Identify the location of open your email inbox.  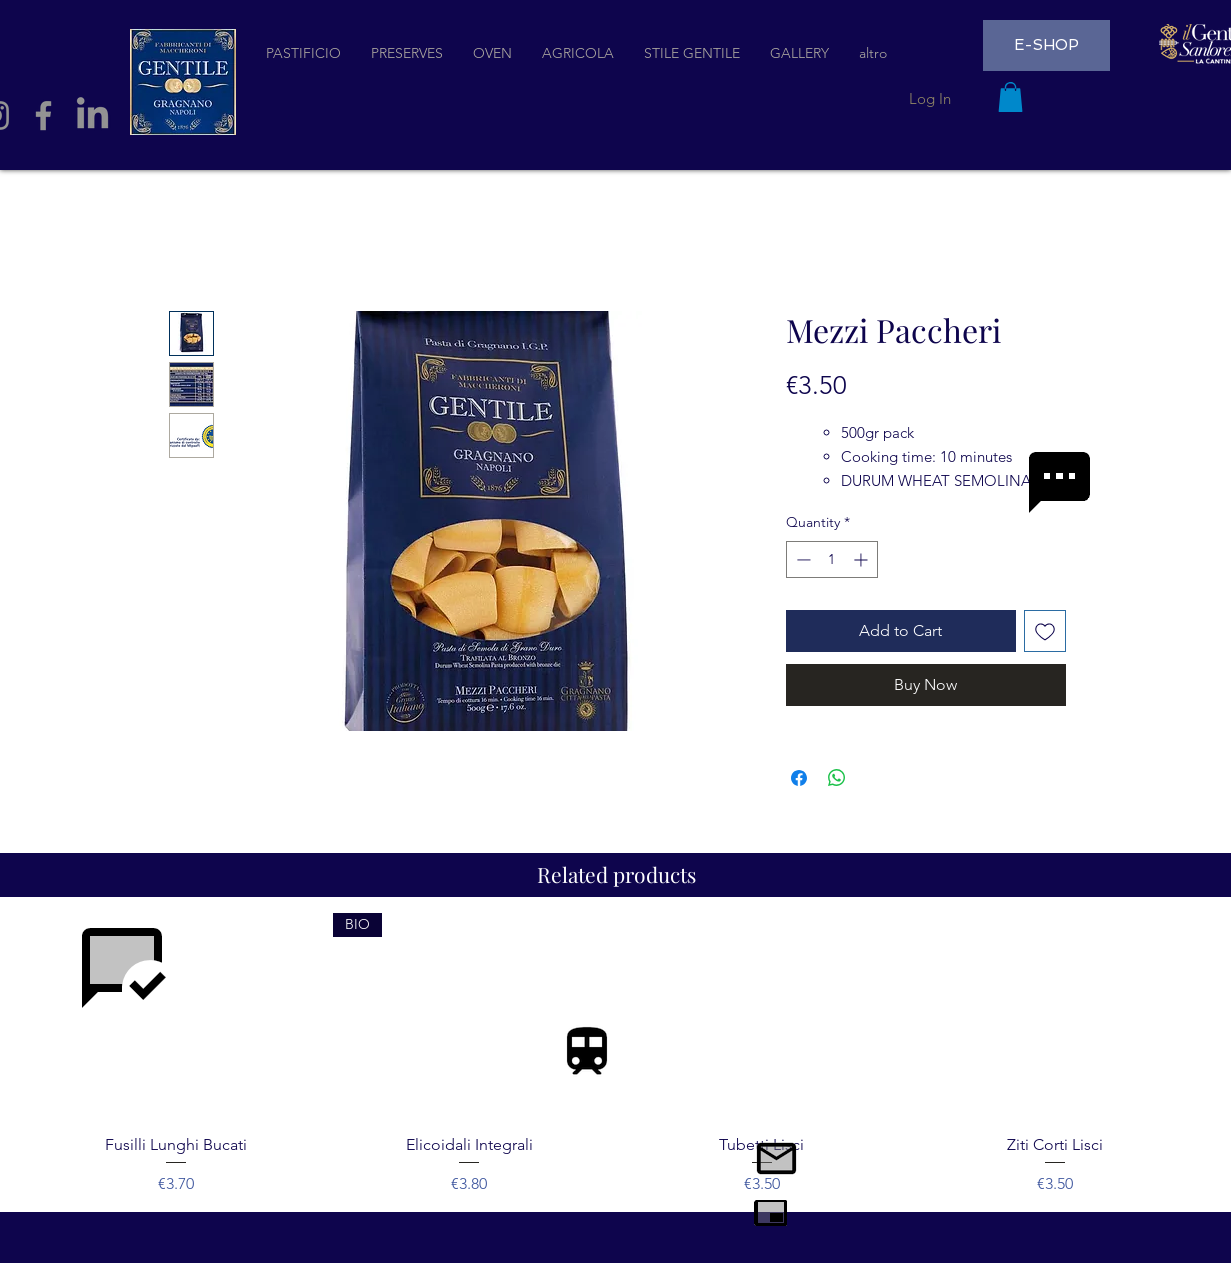
(776, 1158).